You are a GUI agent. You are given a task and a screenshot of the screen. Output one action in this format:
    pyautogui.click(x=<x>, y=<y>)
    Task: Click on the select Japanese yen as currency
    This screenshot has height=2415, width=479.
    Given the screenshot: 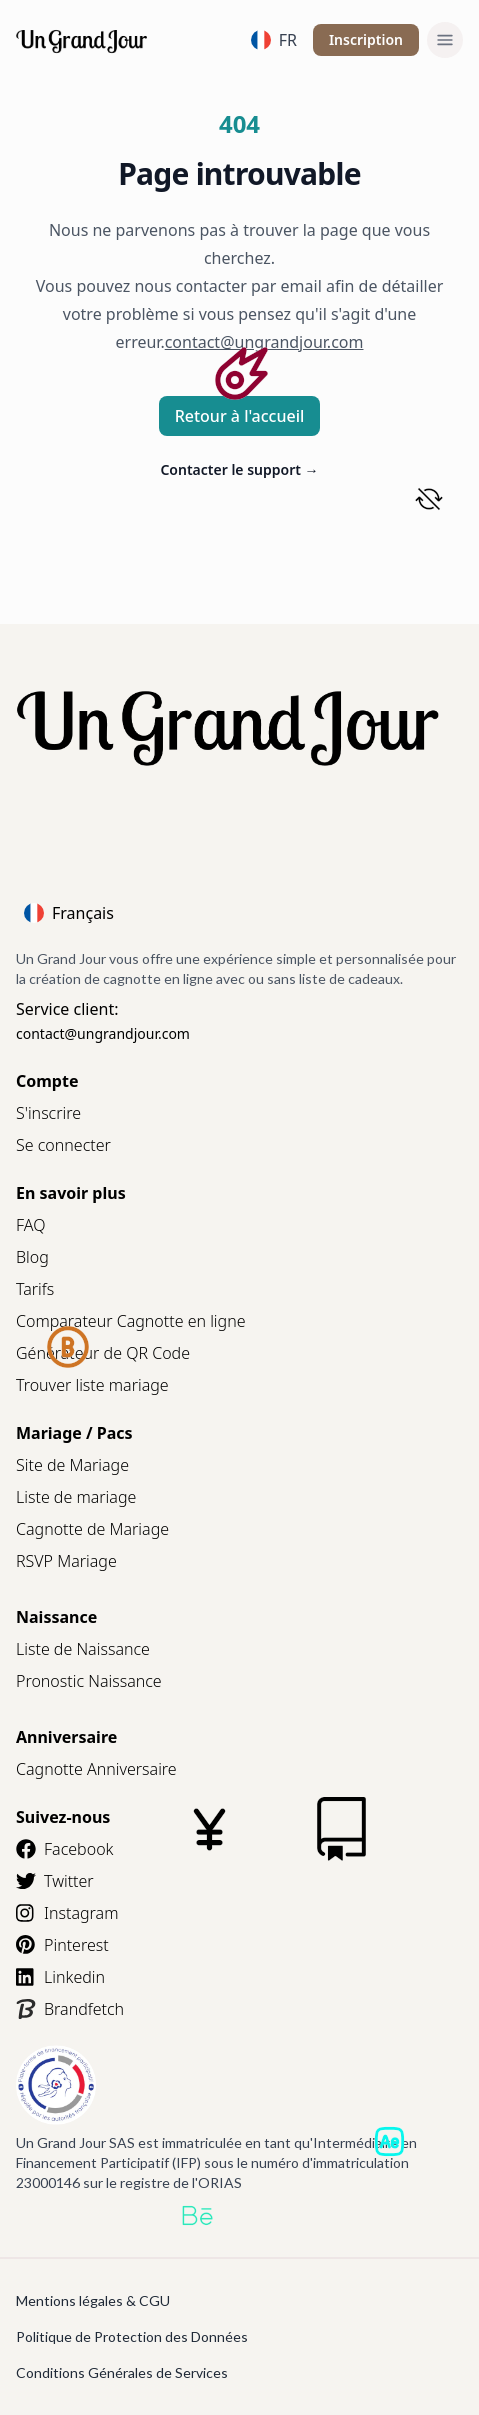 What is the action you would take?
    pyautogui.click(x=209, y=1829)
    